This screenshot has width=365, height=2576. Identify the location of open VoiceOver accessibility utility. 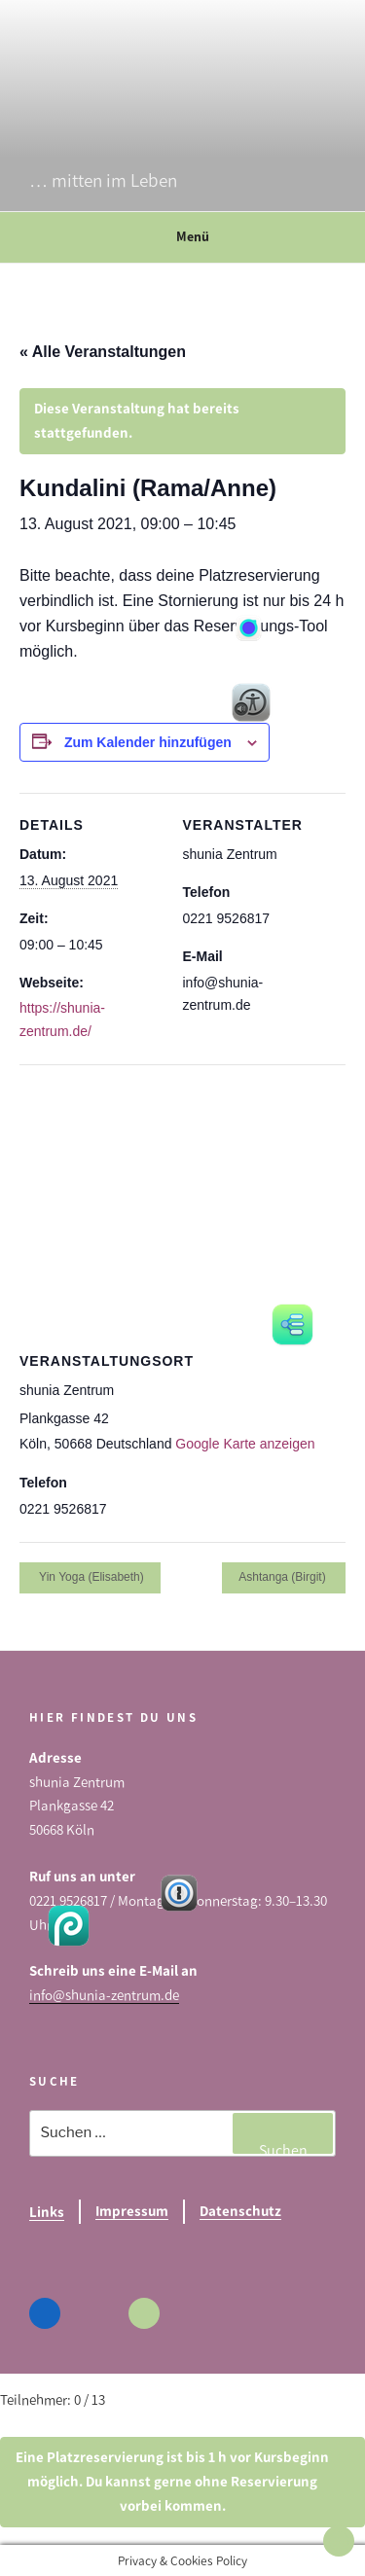
(251, 702).